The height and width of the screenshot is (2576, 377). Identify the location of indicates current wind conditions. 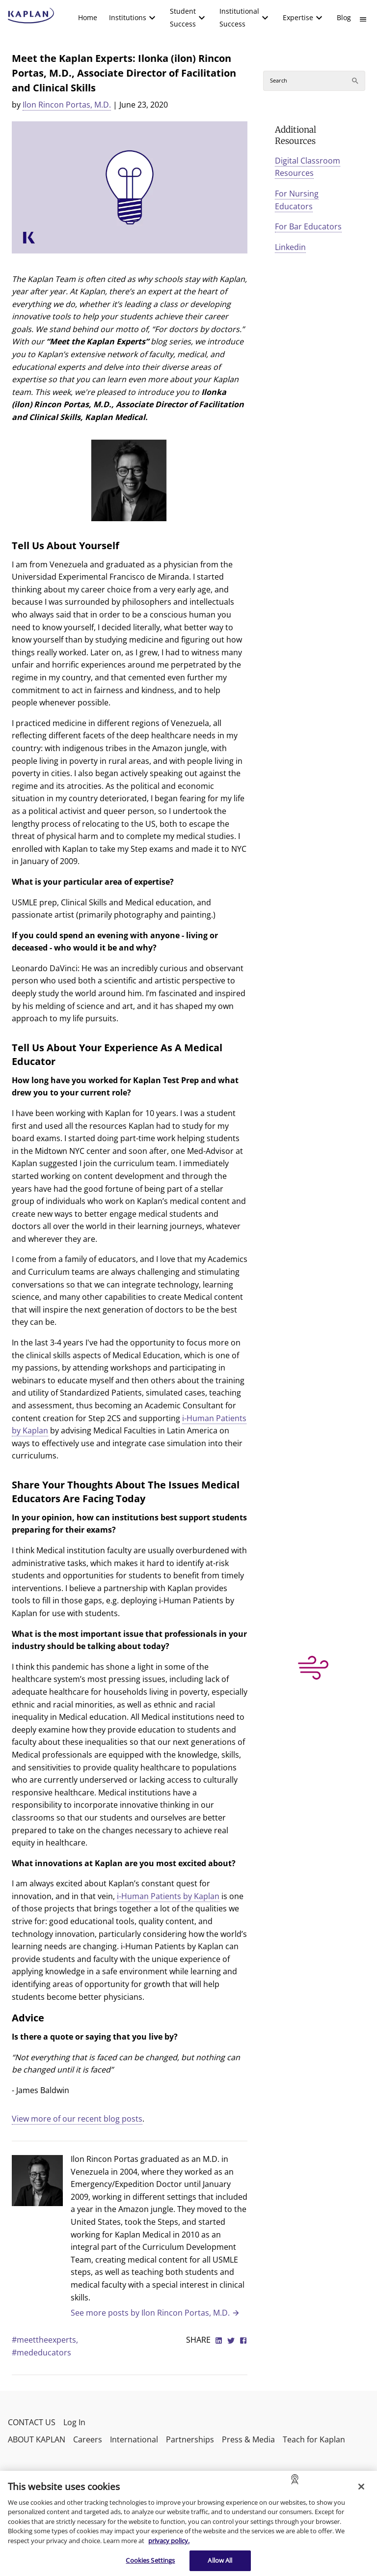
(313, 1668).